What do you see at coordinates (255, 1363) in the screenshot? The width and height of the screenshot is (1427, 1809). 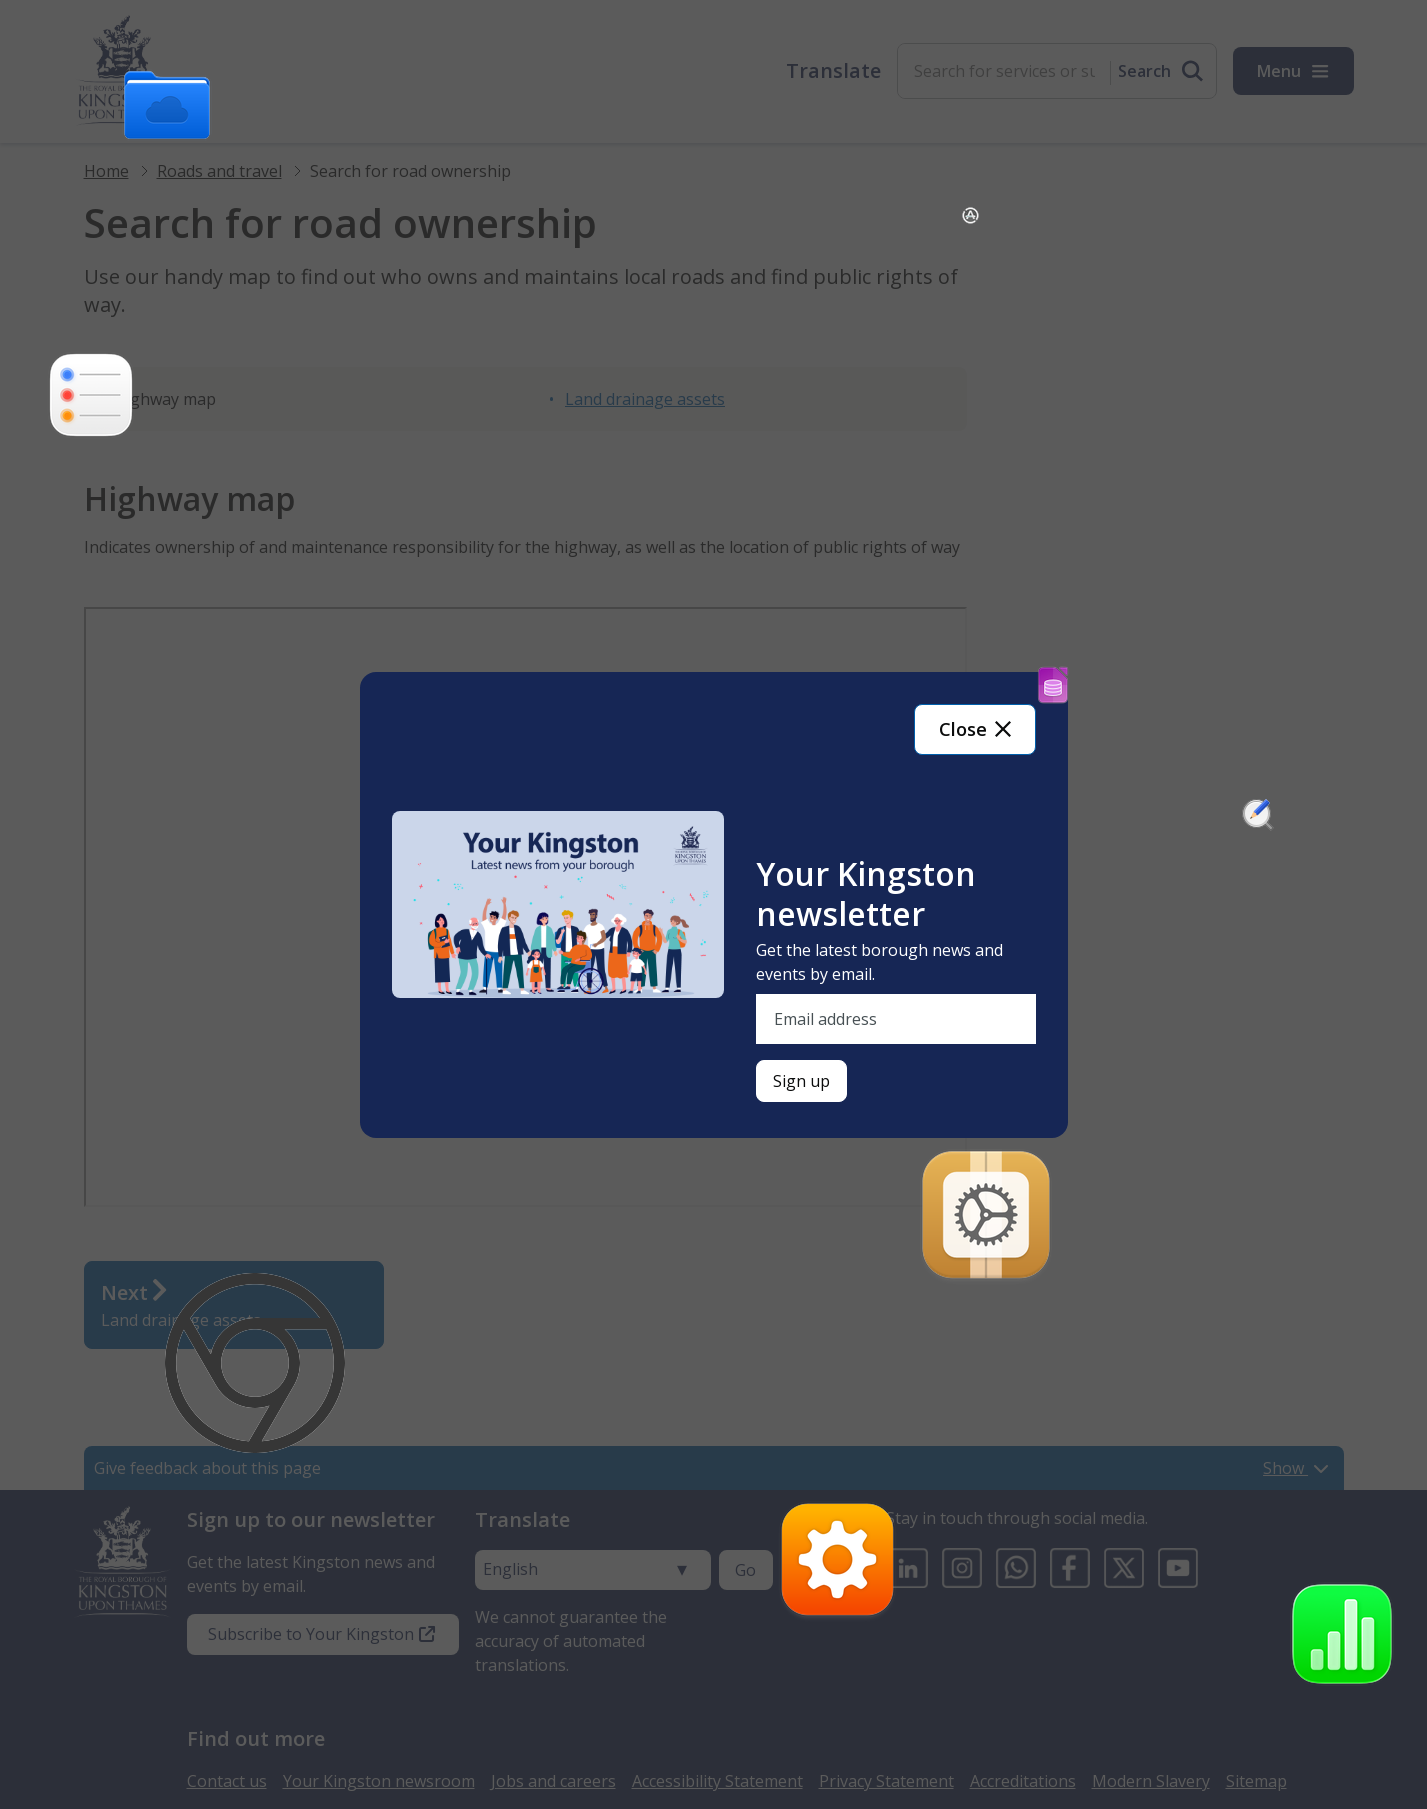 I see `open google chrome browser` at bounding box center [255, 1363].